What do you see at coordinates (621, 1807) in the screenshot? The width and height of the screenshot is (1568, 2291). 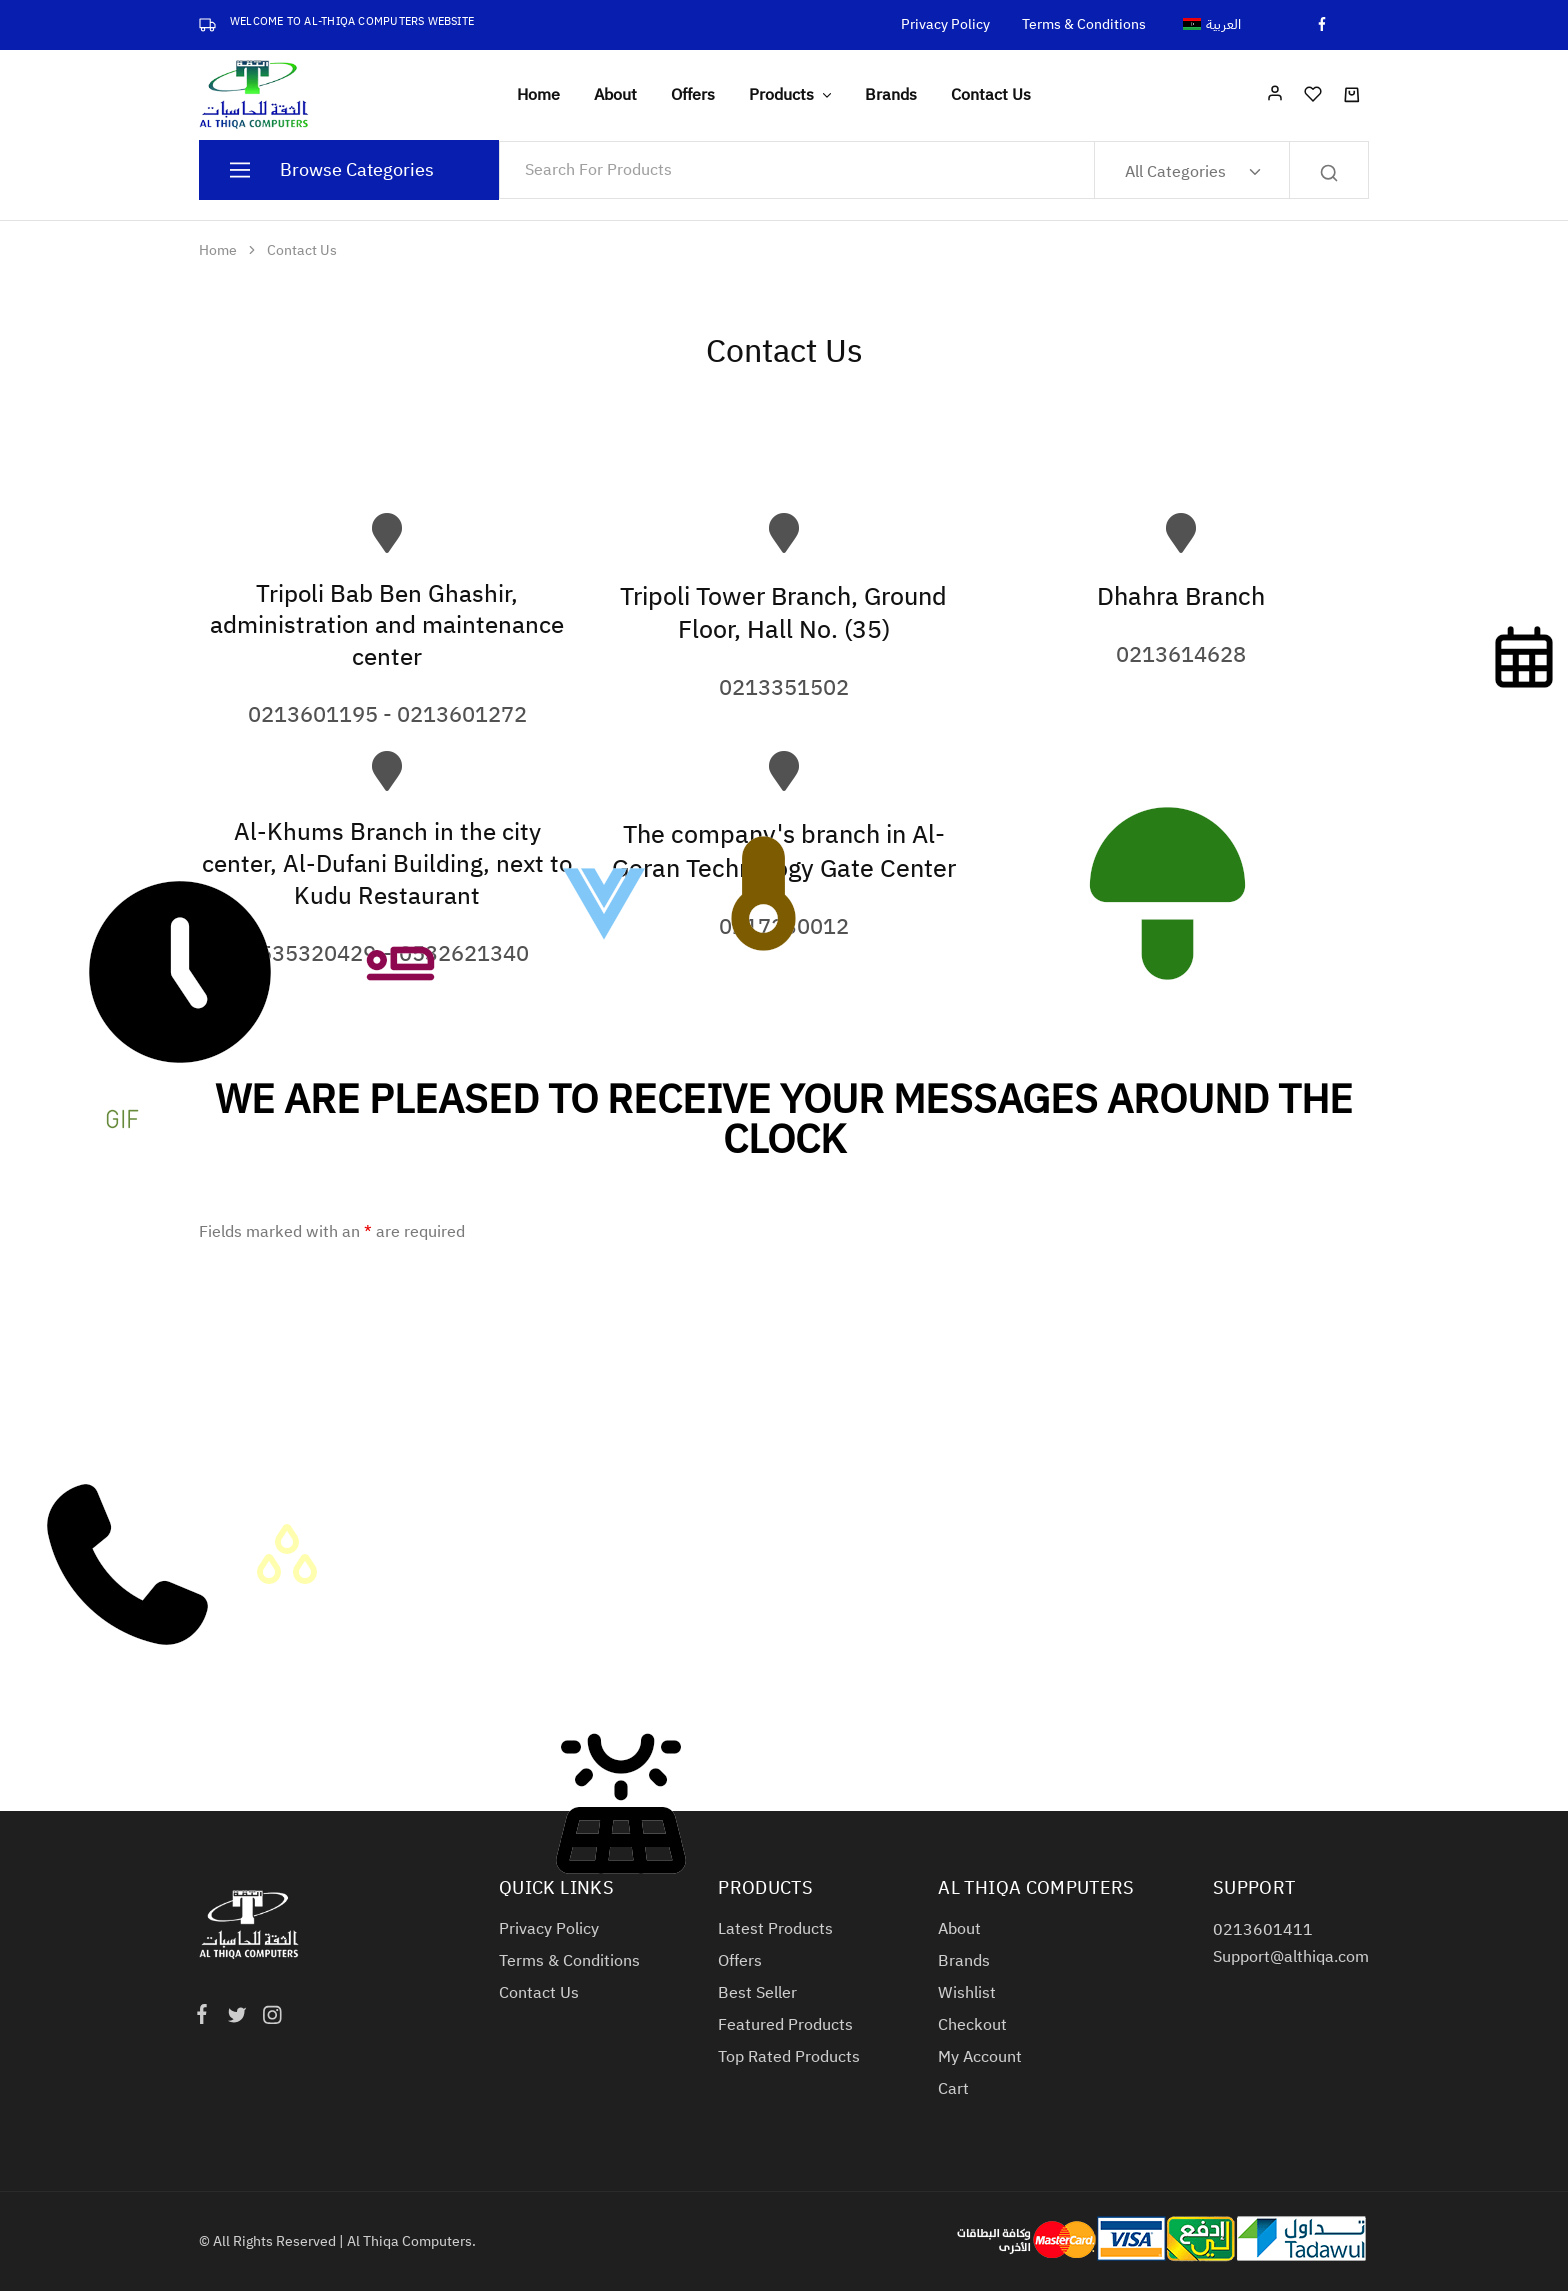 I see `access solar energy settings` at bounding box center [621, 1807].